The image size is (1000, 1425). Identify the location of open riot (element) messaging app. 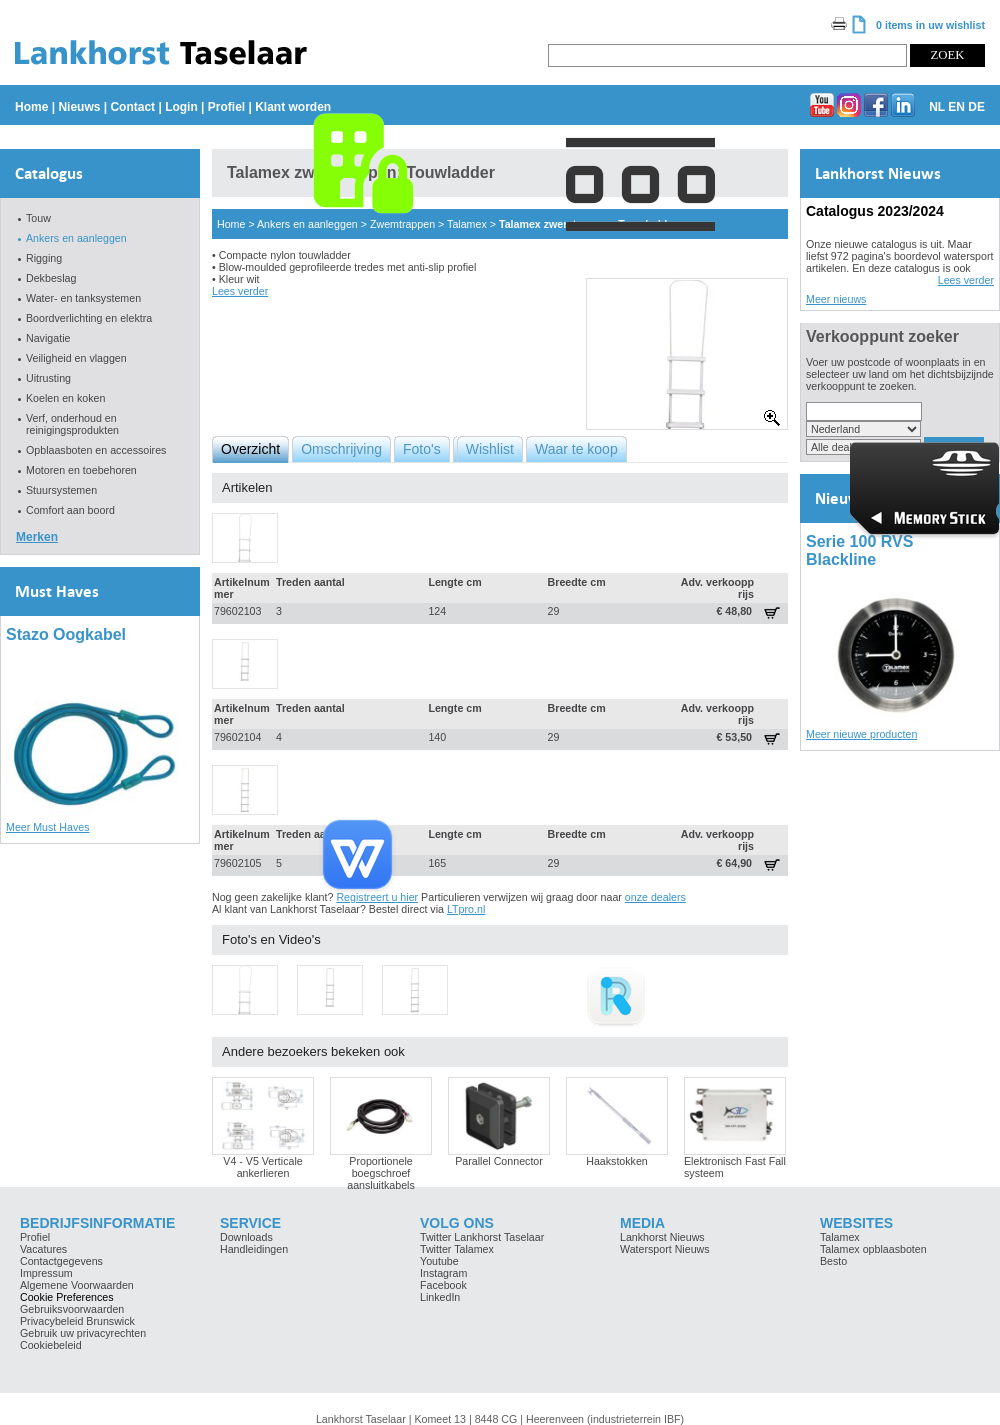
(616, 996).